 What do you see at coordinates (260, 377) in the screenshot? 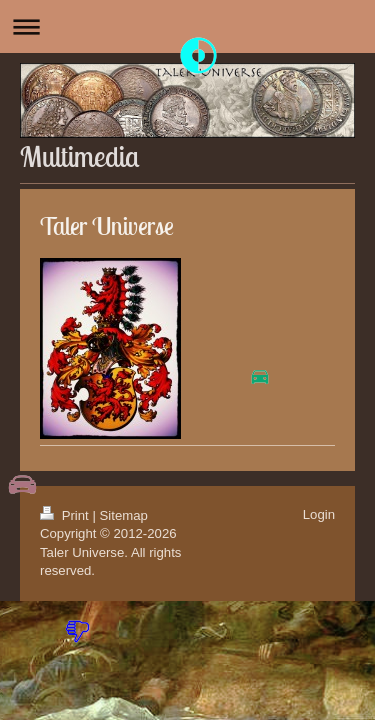
I see `access vehicle or car-related settings` at bounding box center [260, 377].